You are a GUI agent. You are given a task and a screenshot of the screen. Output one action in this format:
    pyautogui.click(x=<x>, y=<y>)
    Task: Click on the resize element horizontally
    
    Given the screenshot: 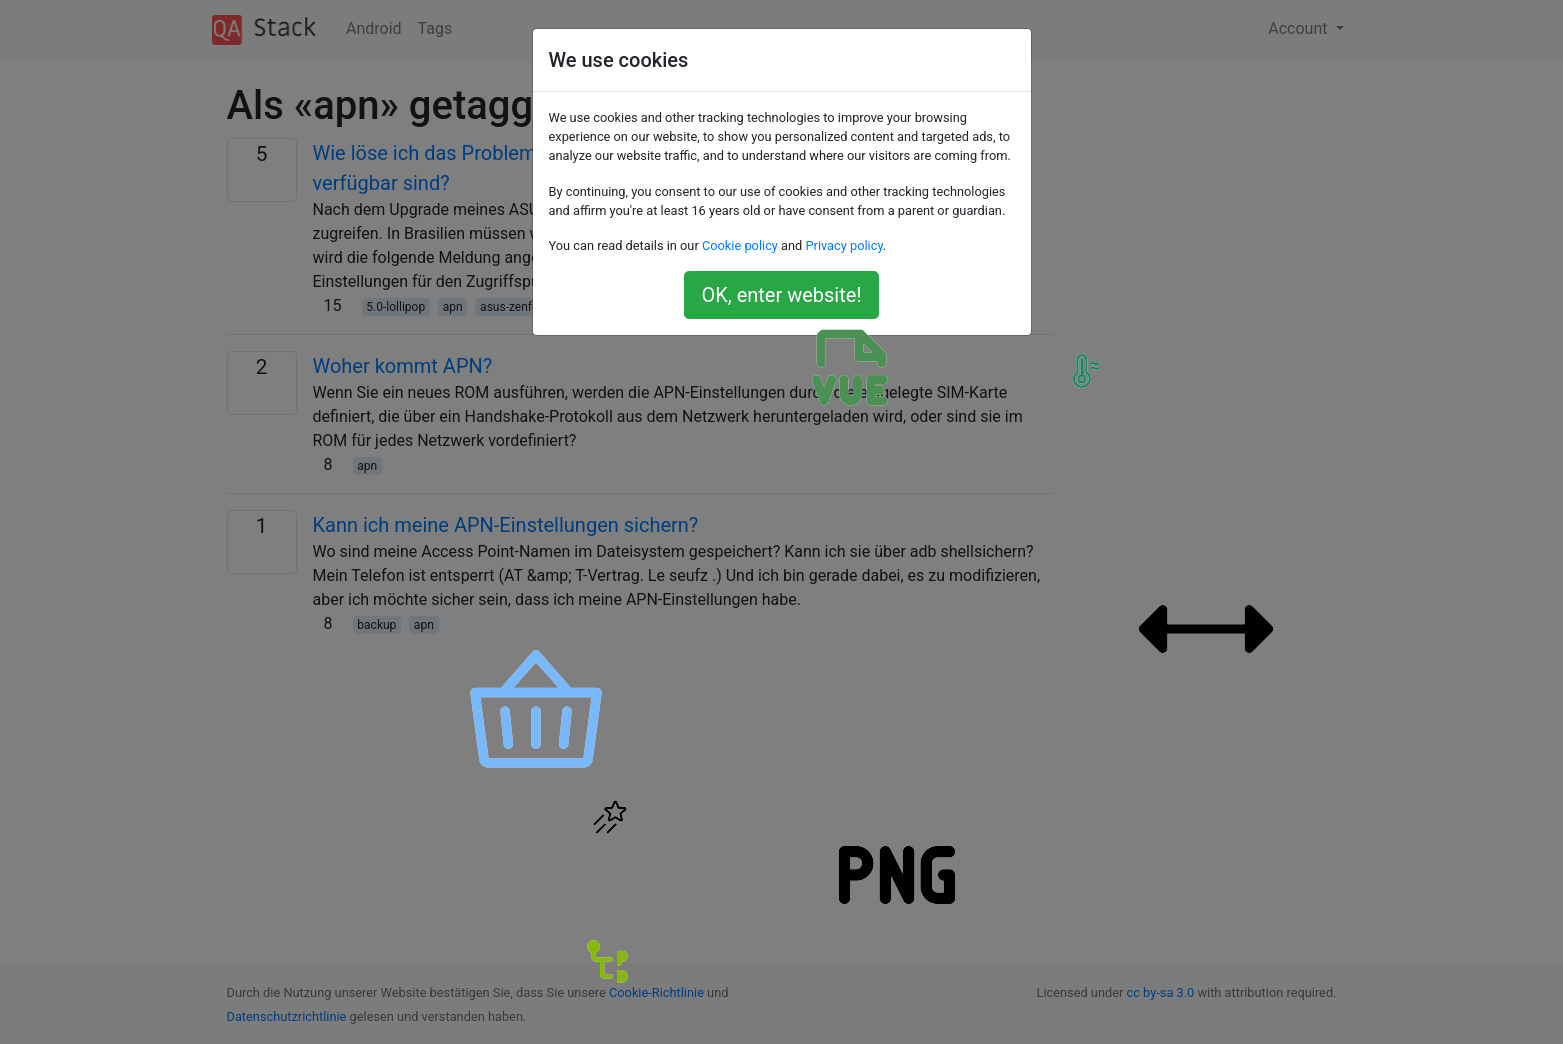 What is the action you would take?
    pyautogui.click(x=1206, y=629)
    